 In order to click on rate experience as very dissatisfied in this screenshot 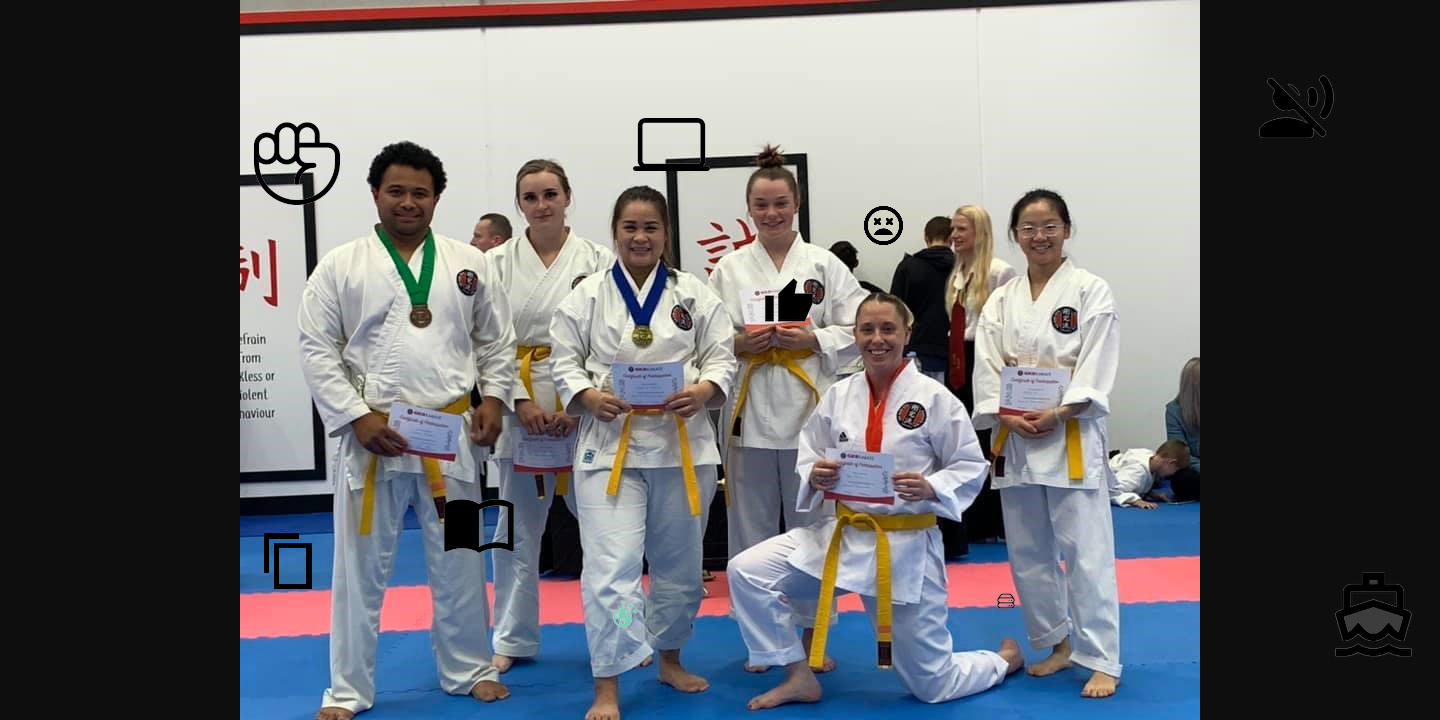, I will do `click(883, 225)`.